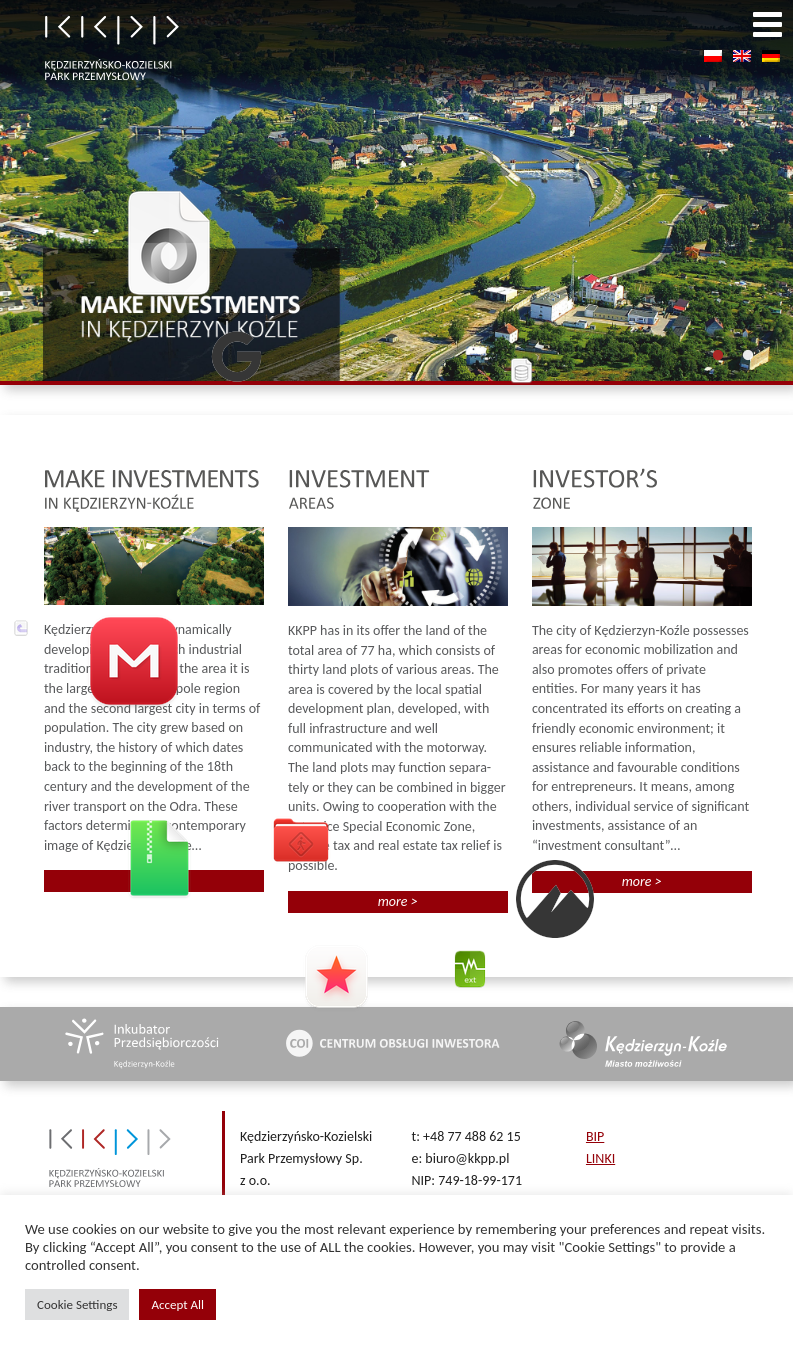 The image size is (793, 1350). What do you see at coordinates (21, 628) in the screenshot?
I see `a bittorrent torrent file` at bounding box center [21, 628].